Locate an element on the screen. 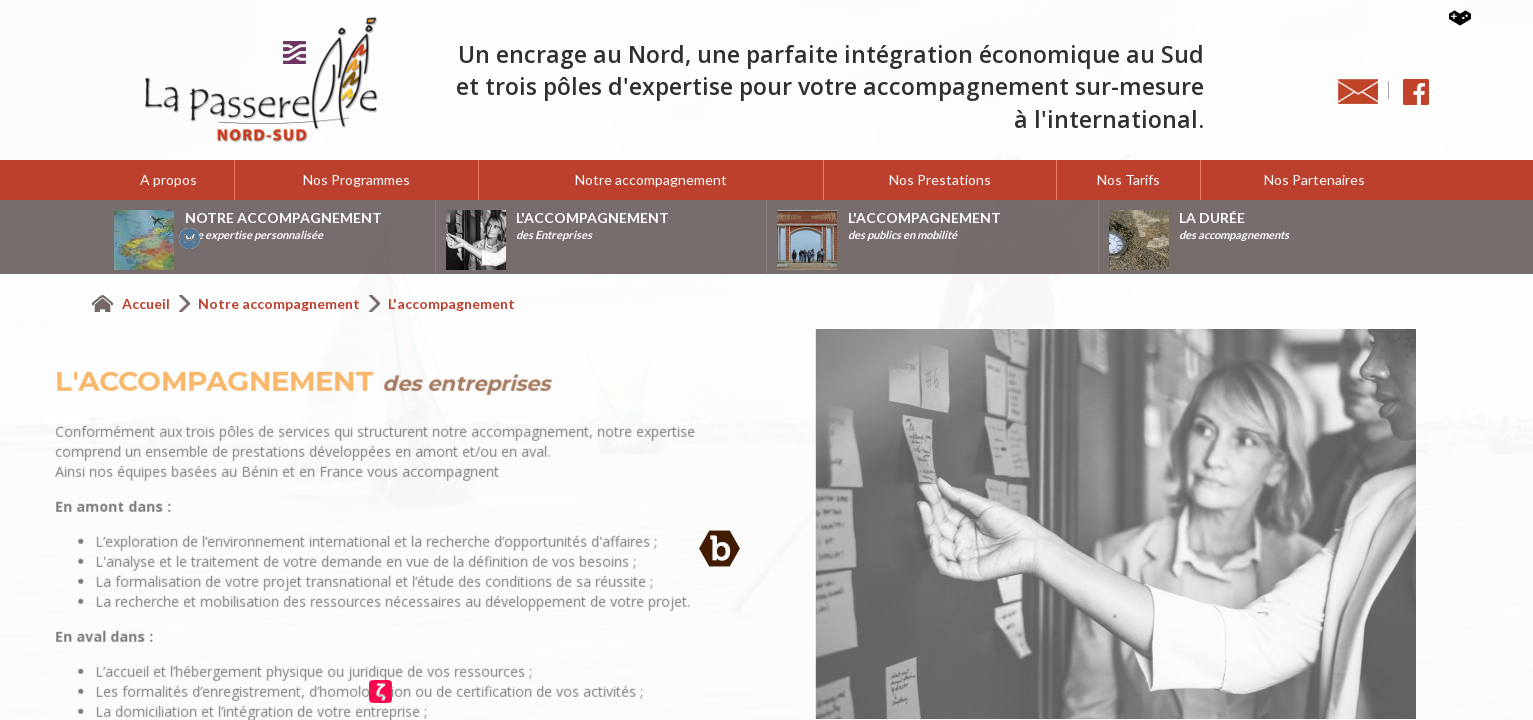  visit bugcrowd security platform is located at coordinates (719, 548).